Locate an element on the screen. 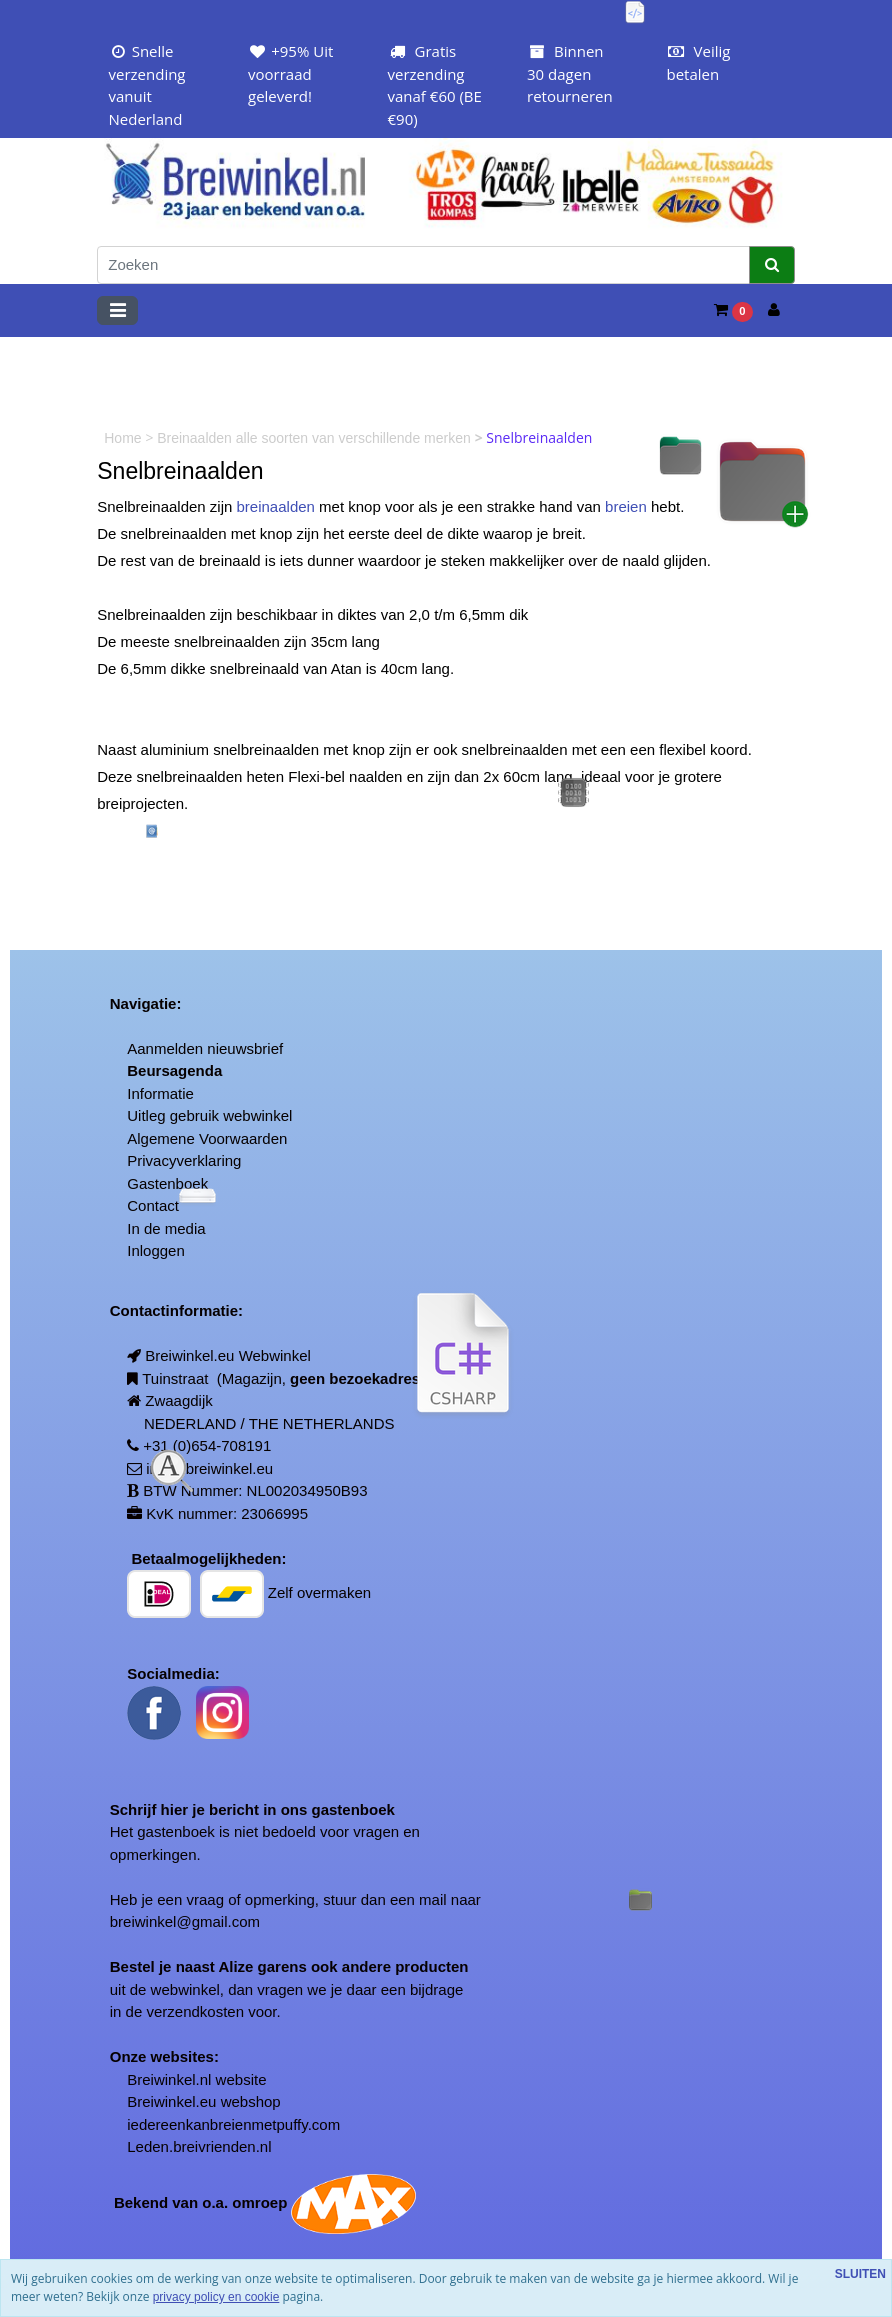 The width and height of the screenshot is (892, 2317). open your address book or contacts is located at coordinates (151, 831).